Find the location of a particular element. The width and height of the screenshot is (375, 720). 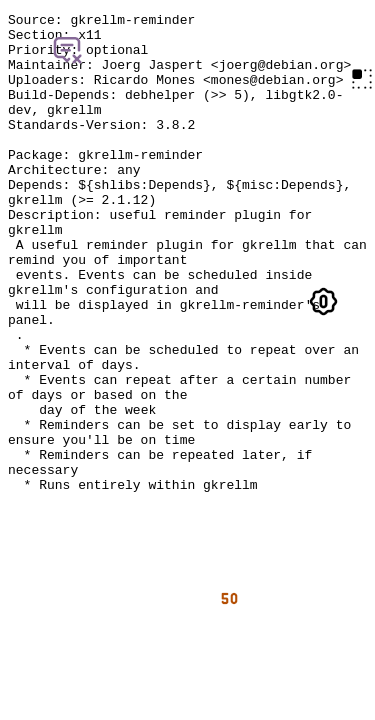

indicates zero items or notifications is located at coordinates (323, 301).